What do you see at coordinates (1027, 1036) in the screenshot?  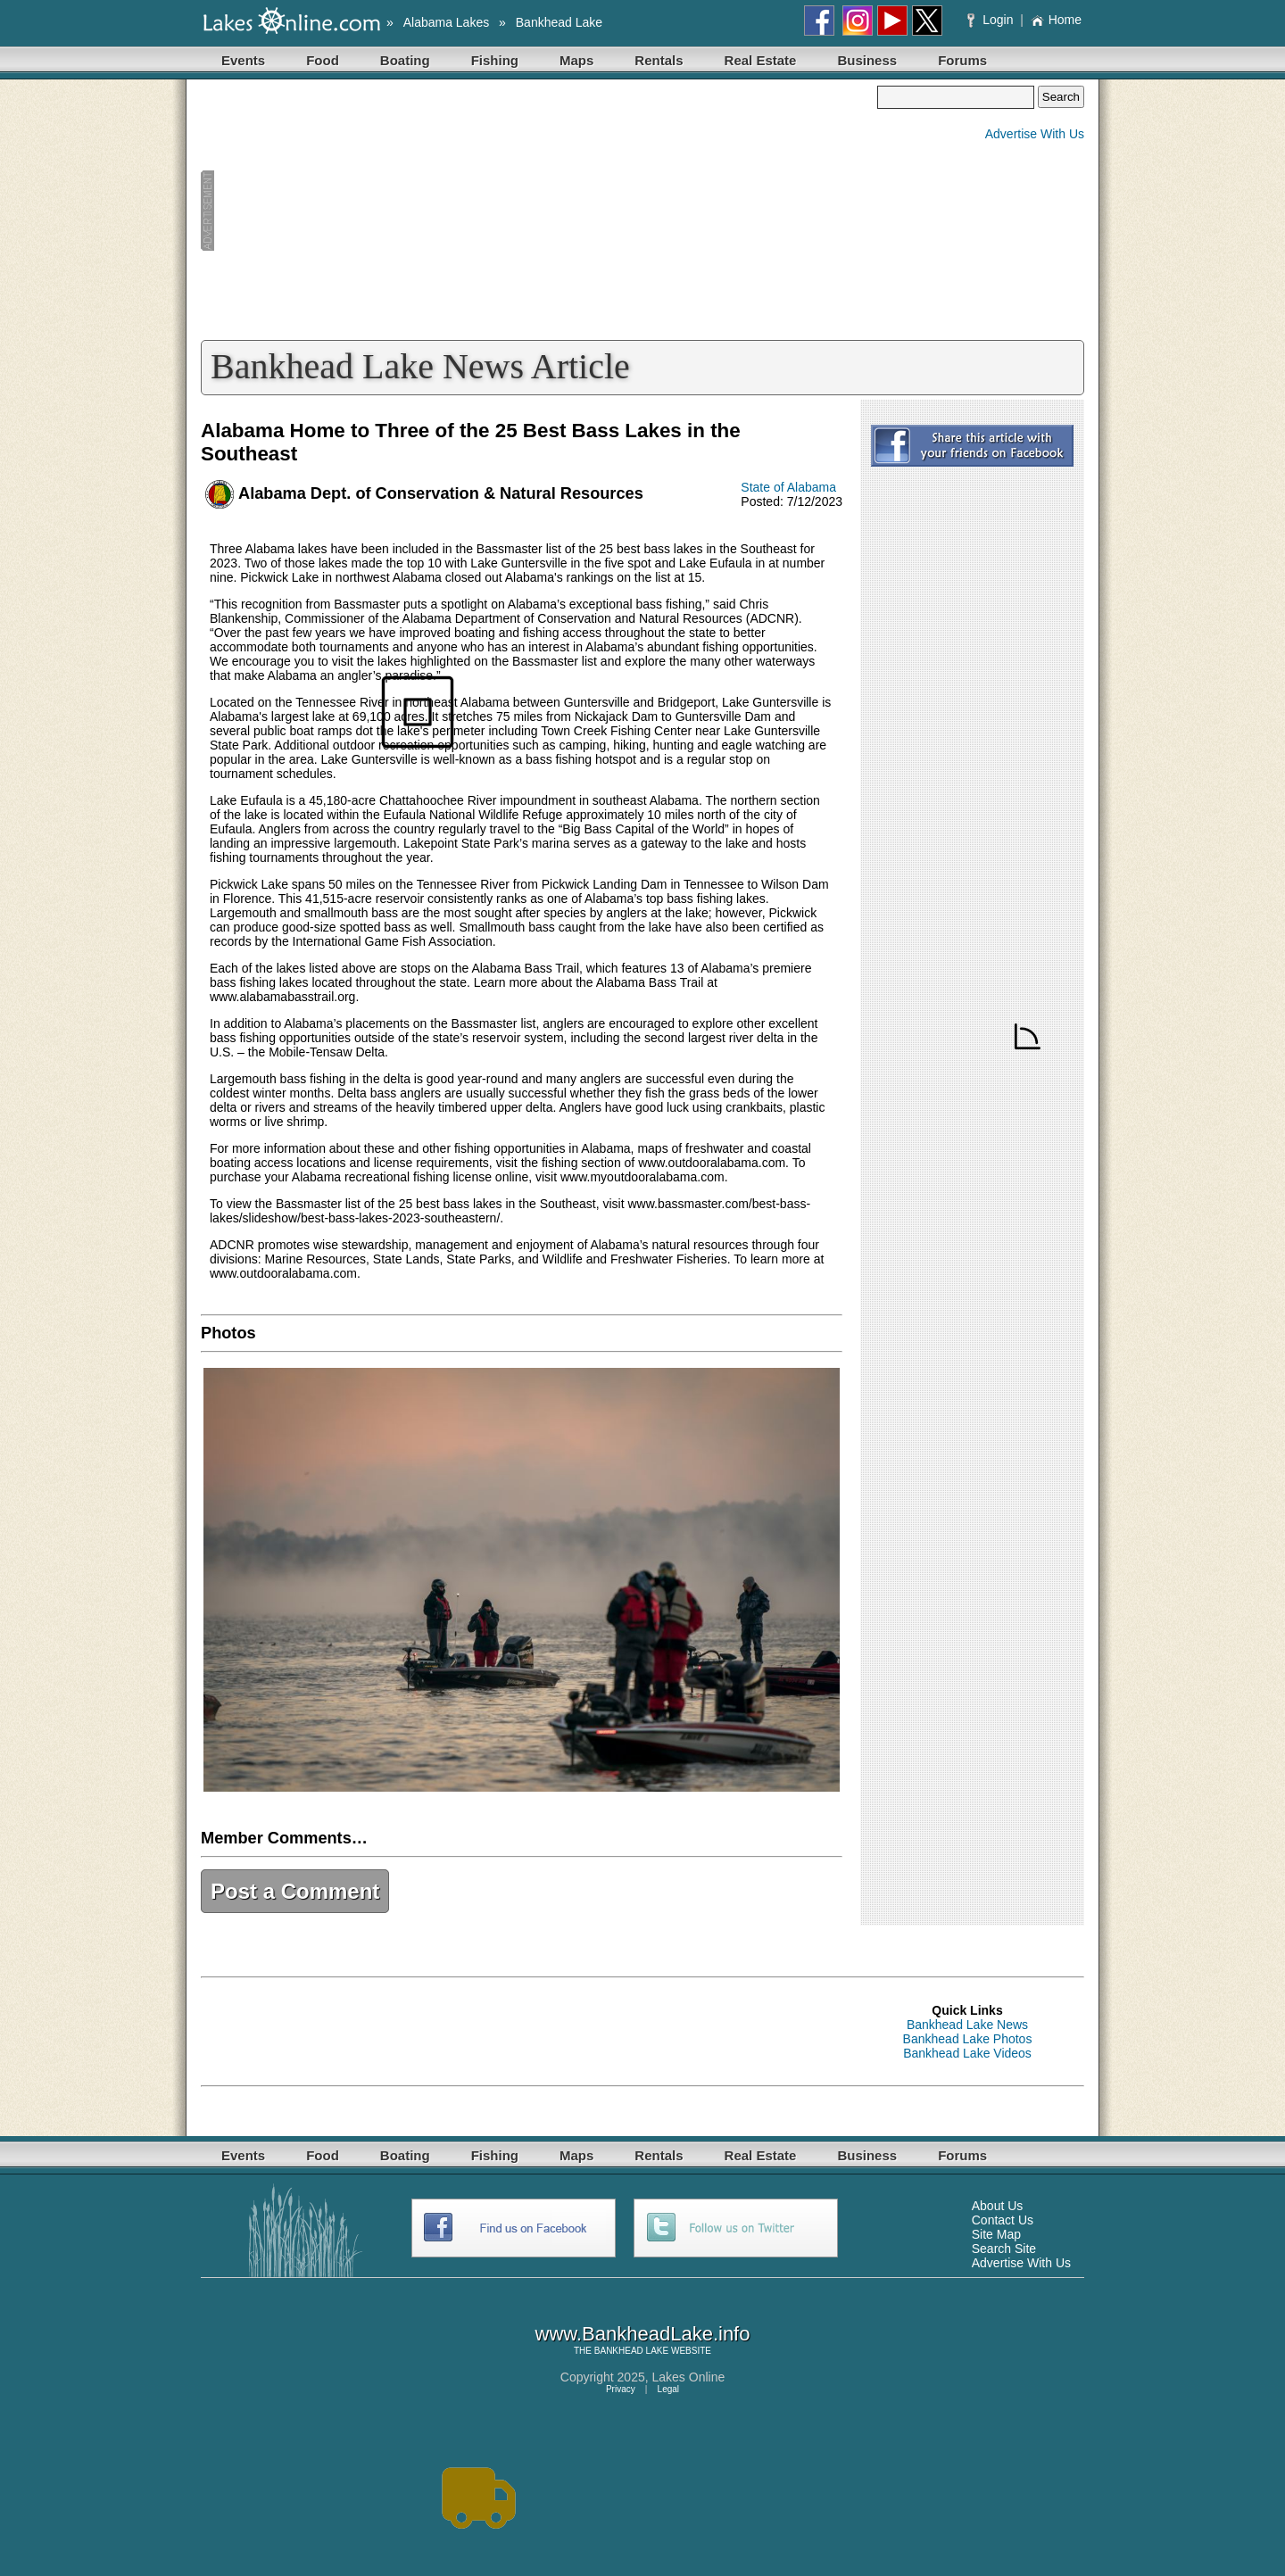 I see `view production possibility frontier chart` at bounding box center [1027, 1036].